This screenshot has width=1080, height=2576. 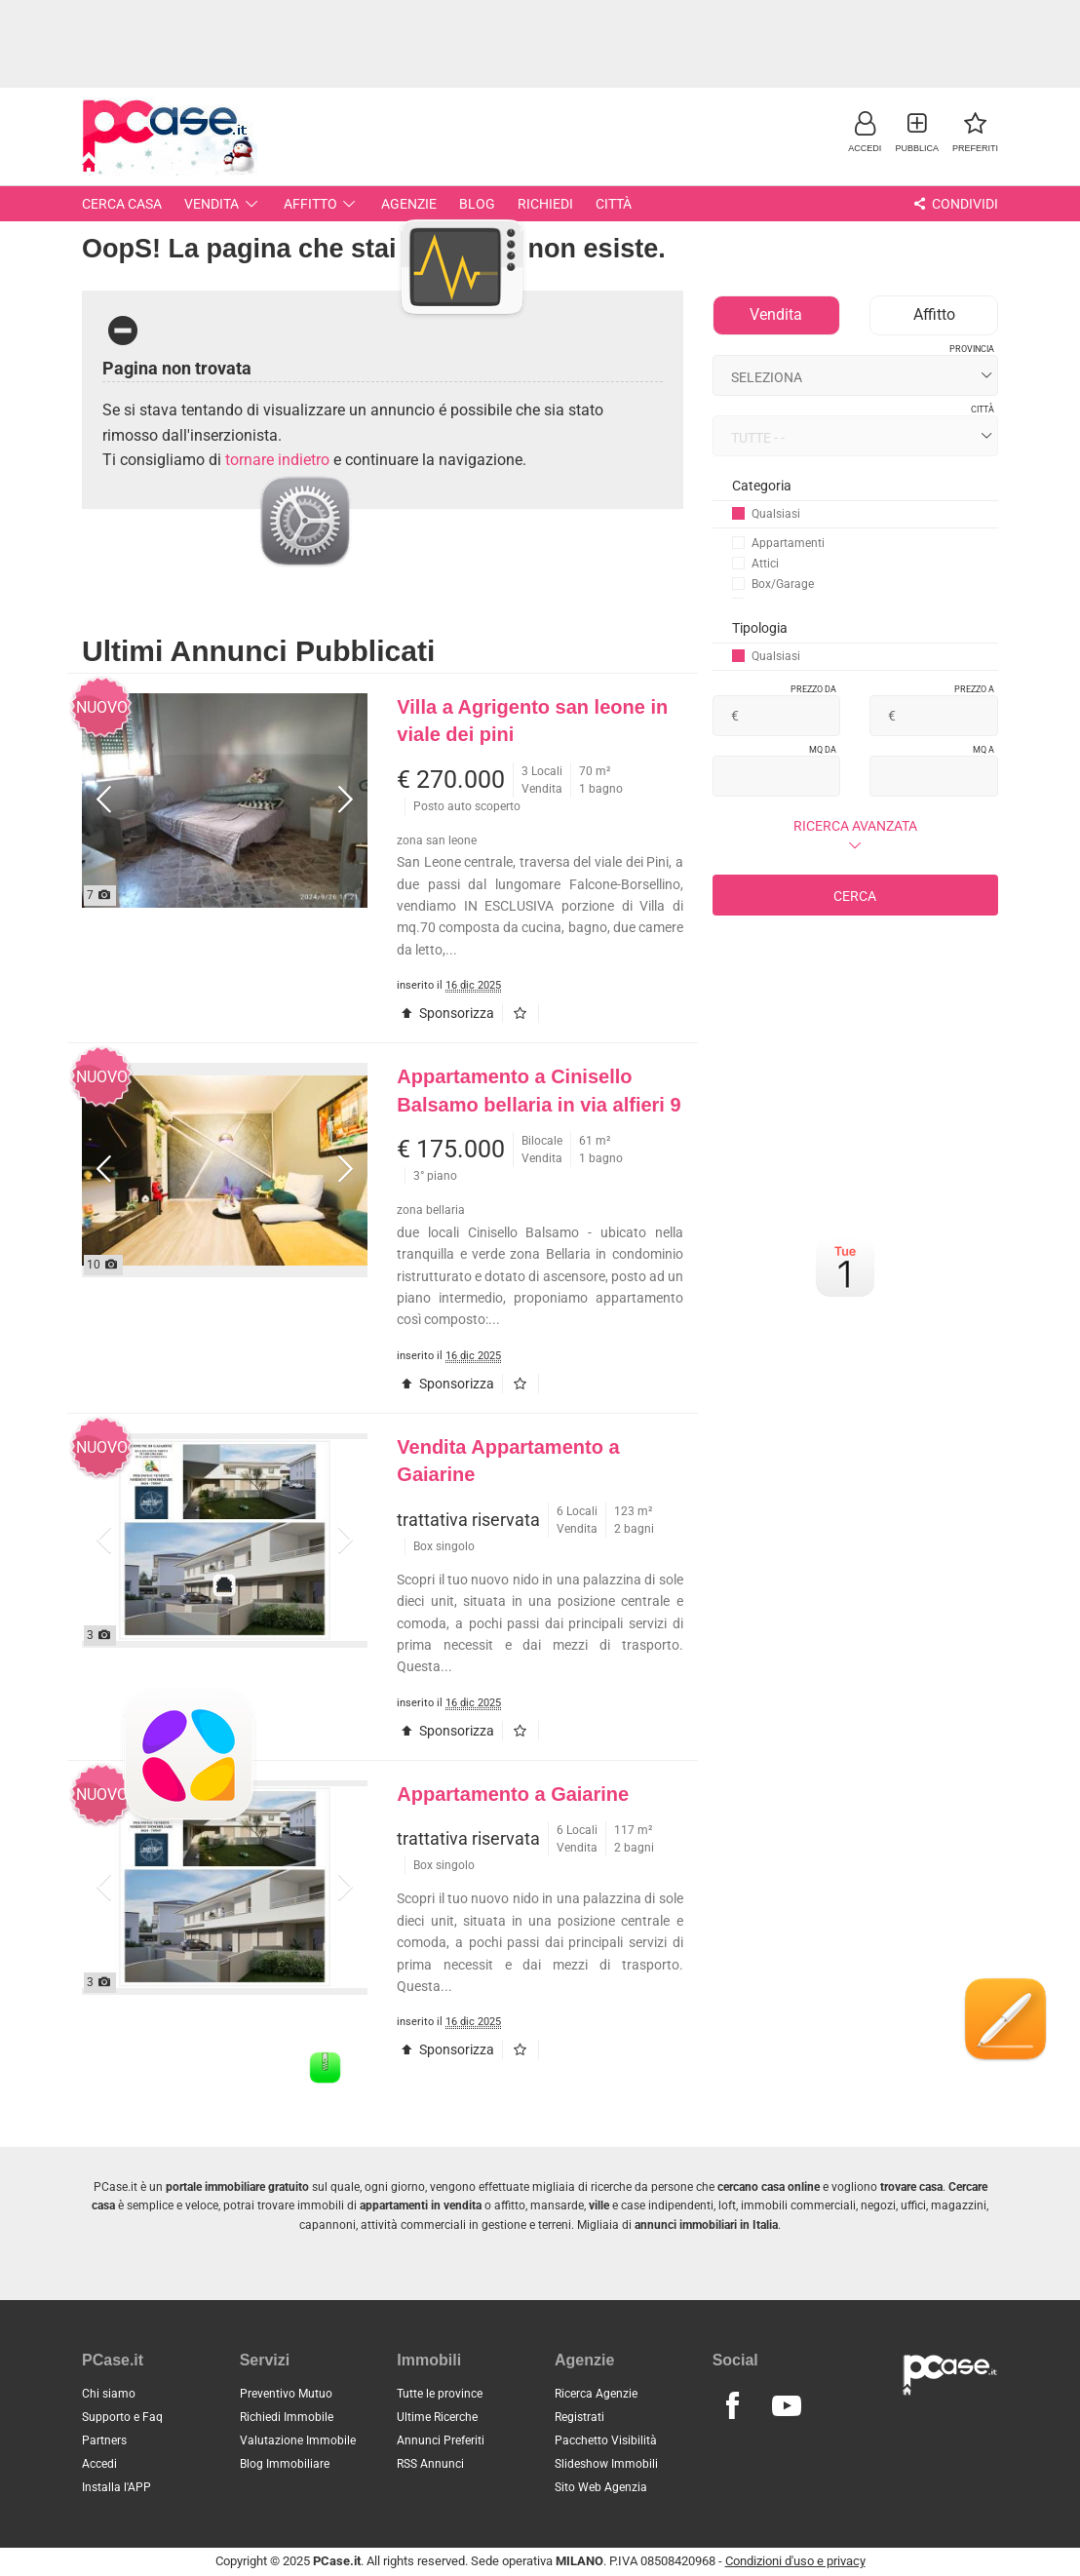 What do you see at coordinates (462, 267) in the screenshot?
I see `open system monitor to view CPU, memory, and process activity` at bounding box center [462, 267].